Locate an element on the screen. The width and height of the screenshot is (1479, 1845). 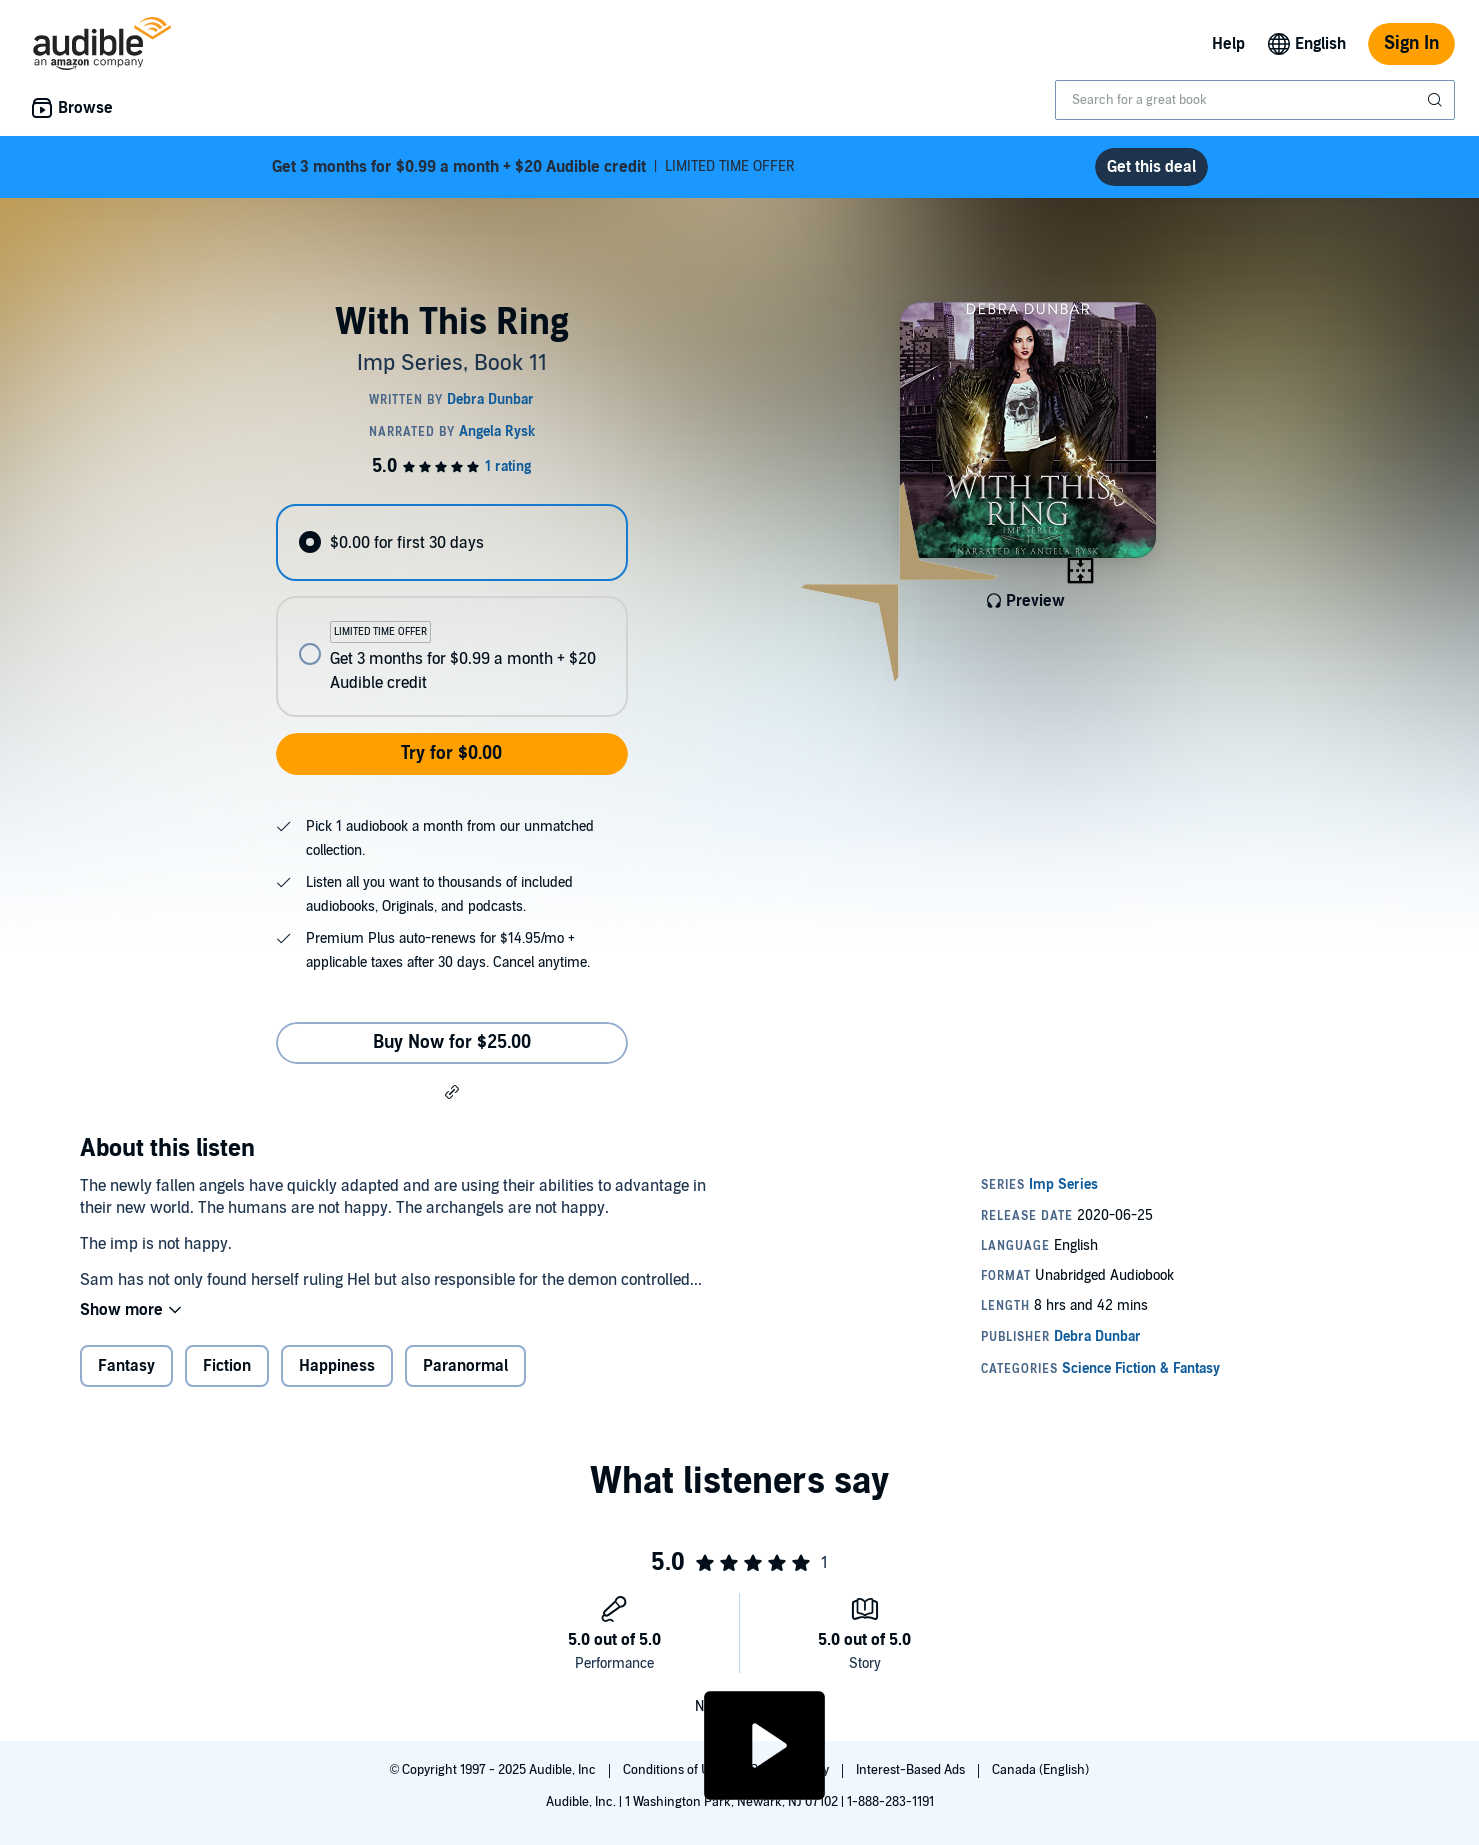
play a video or movie is located at coordinates (764, 1745).